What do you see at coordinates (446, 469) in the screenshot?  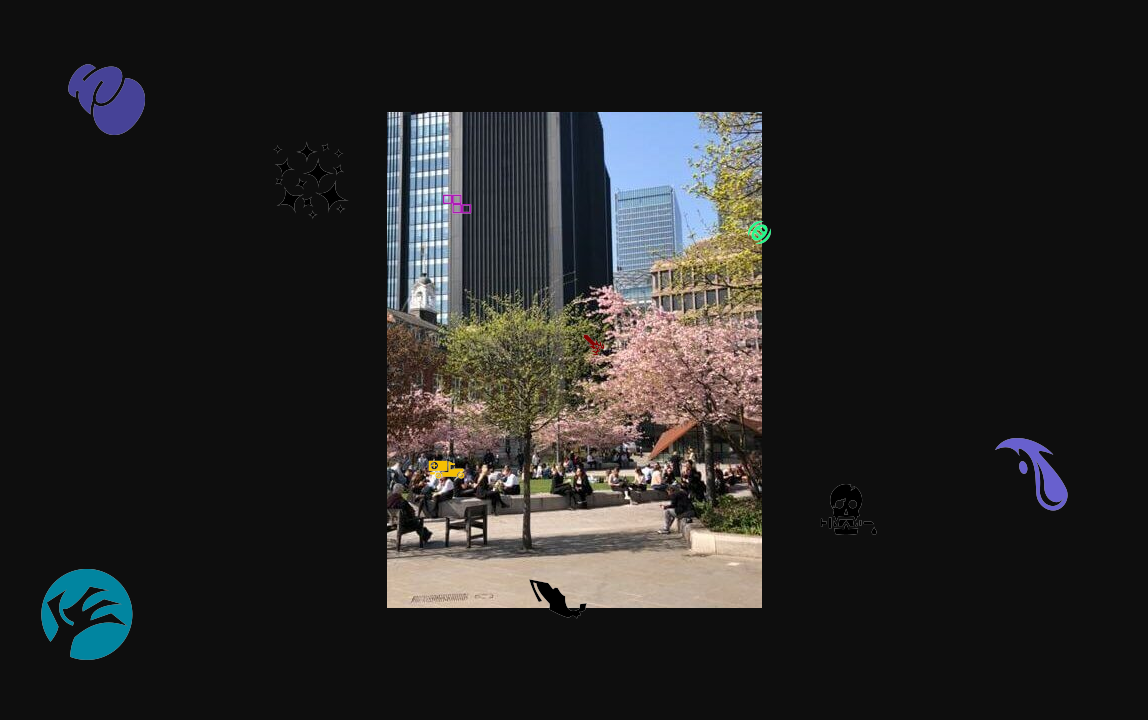 I see `military ambulance unit or medical transport` at bounding box center [446, 469].